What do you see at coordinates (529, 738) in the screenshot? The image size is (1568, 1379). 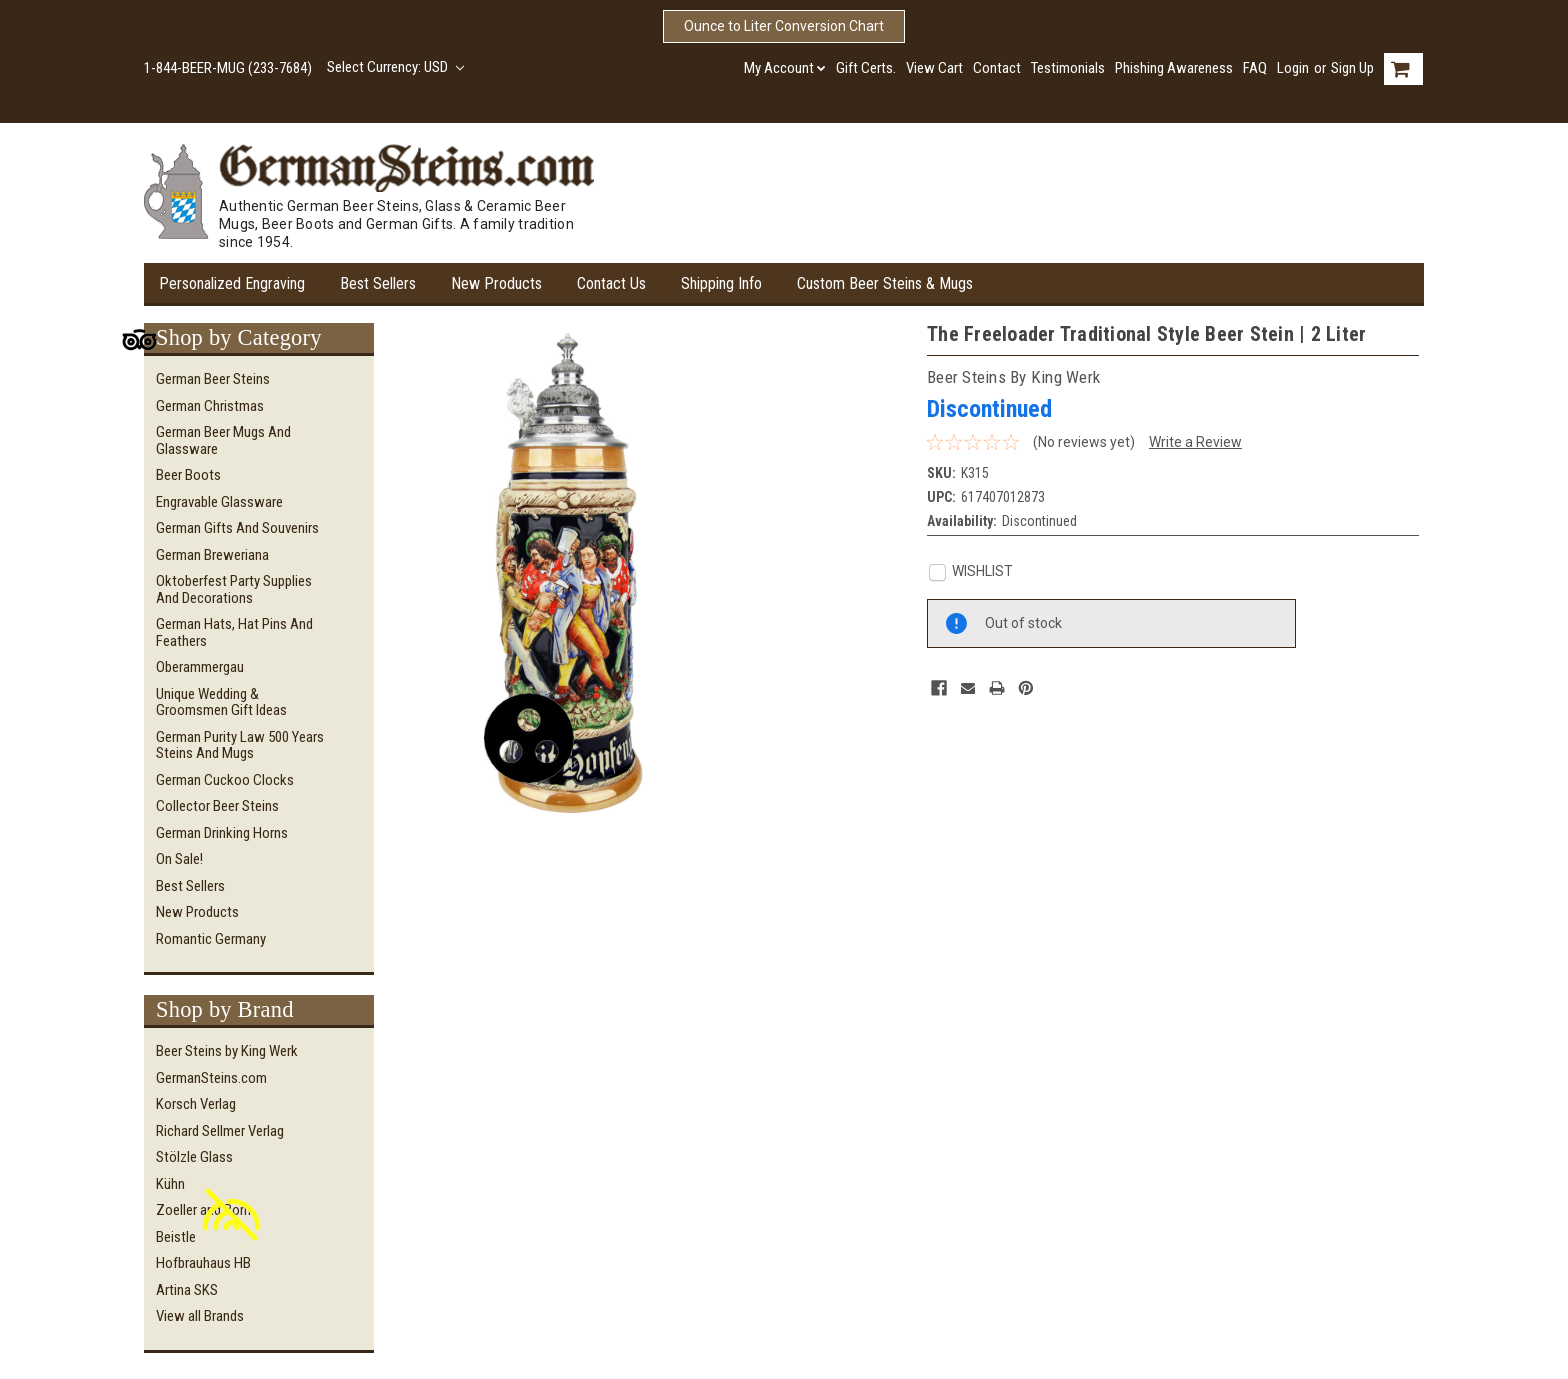 I see `view or manage group workspaces` at bounding box center [529, 738].